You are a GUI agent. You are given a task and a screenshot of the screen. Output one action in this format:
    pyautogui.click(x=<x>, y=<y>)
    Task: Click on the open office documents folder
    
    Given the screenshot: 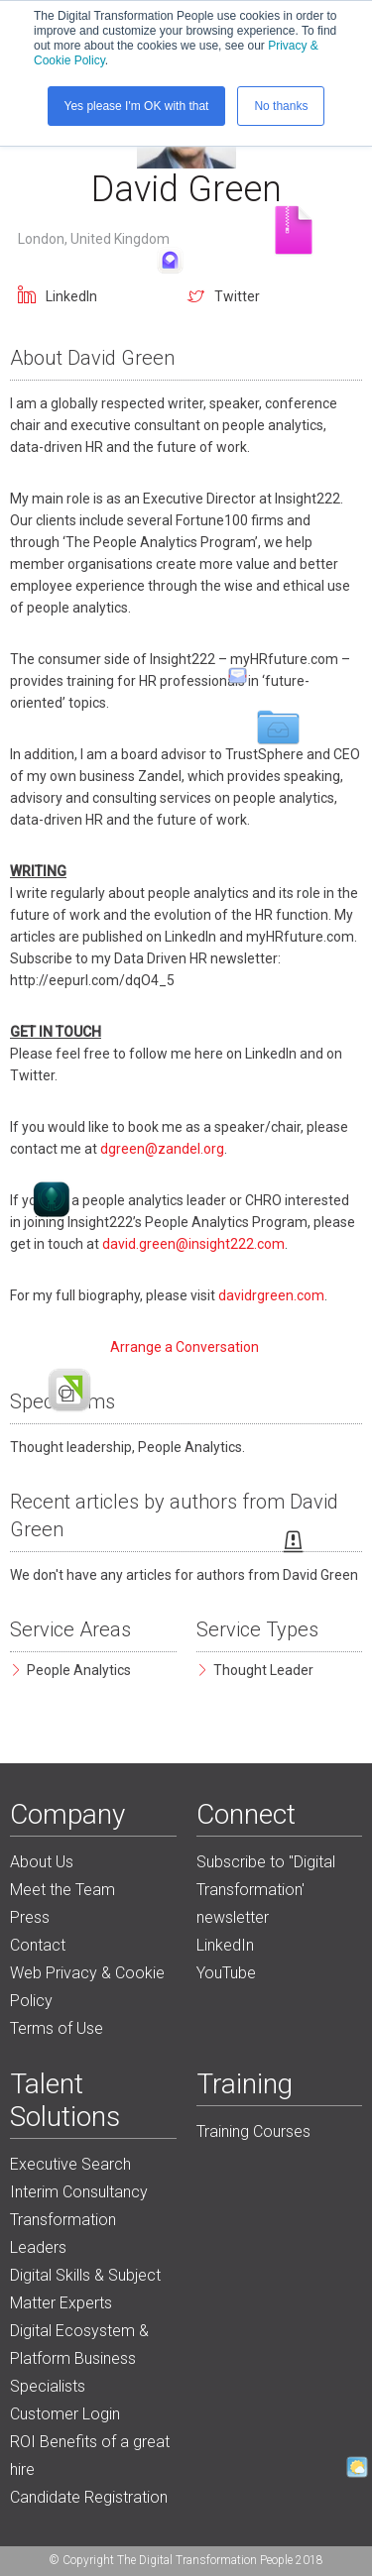 What is the action you would take?
    pyautogui.click(x=278, y=727)
    